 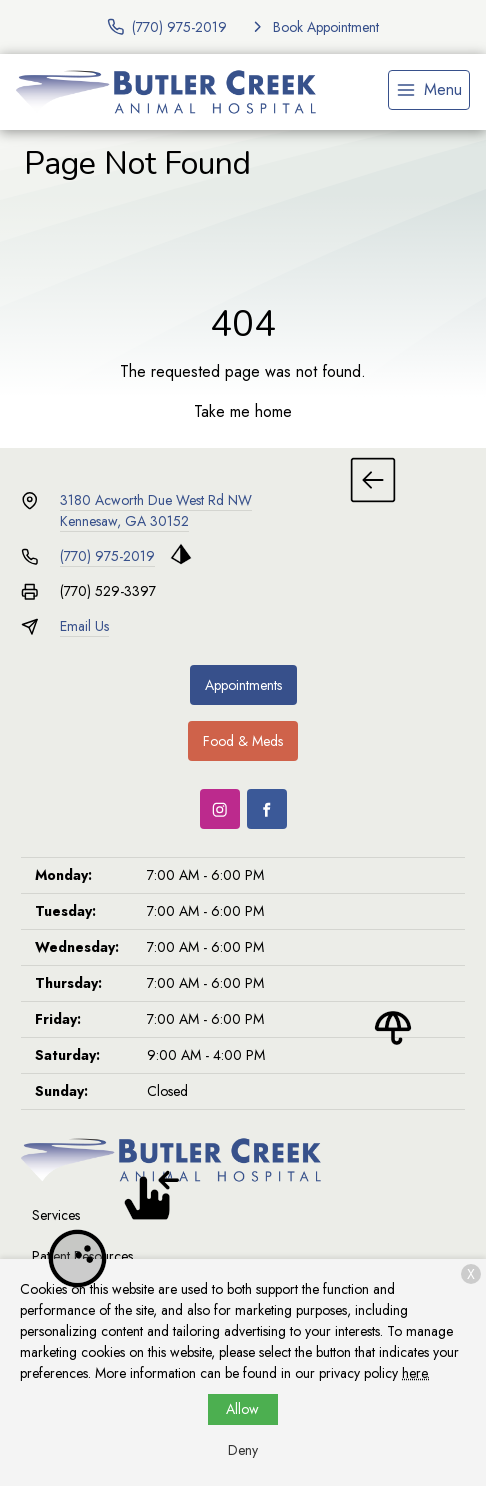 What do you see at coordinates (181, 554) in the screenshot?
I see `access 3D modeling or rendering tools` at bounding box center [181, 554].